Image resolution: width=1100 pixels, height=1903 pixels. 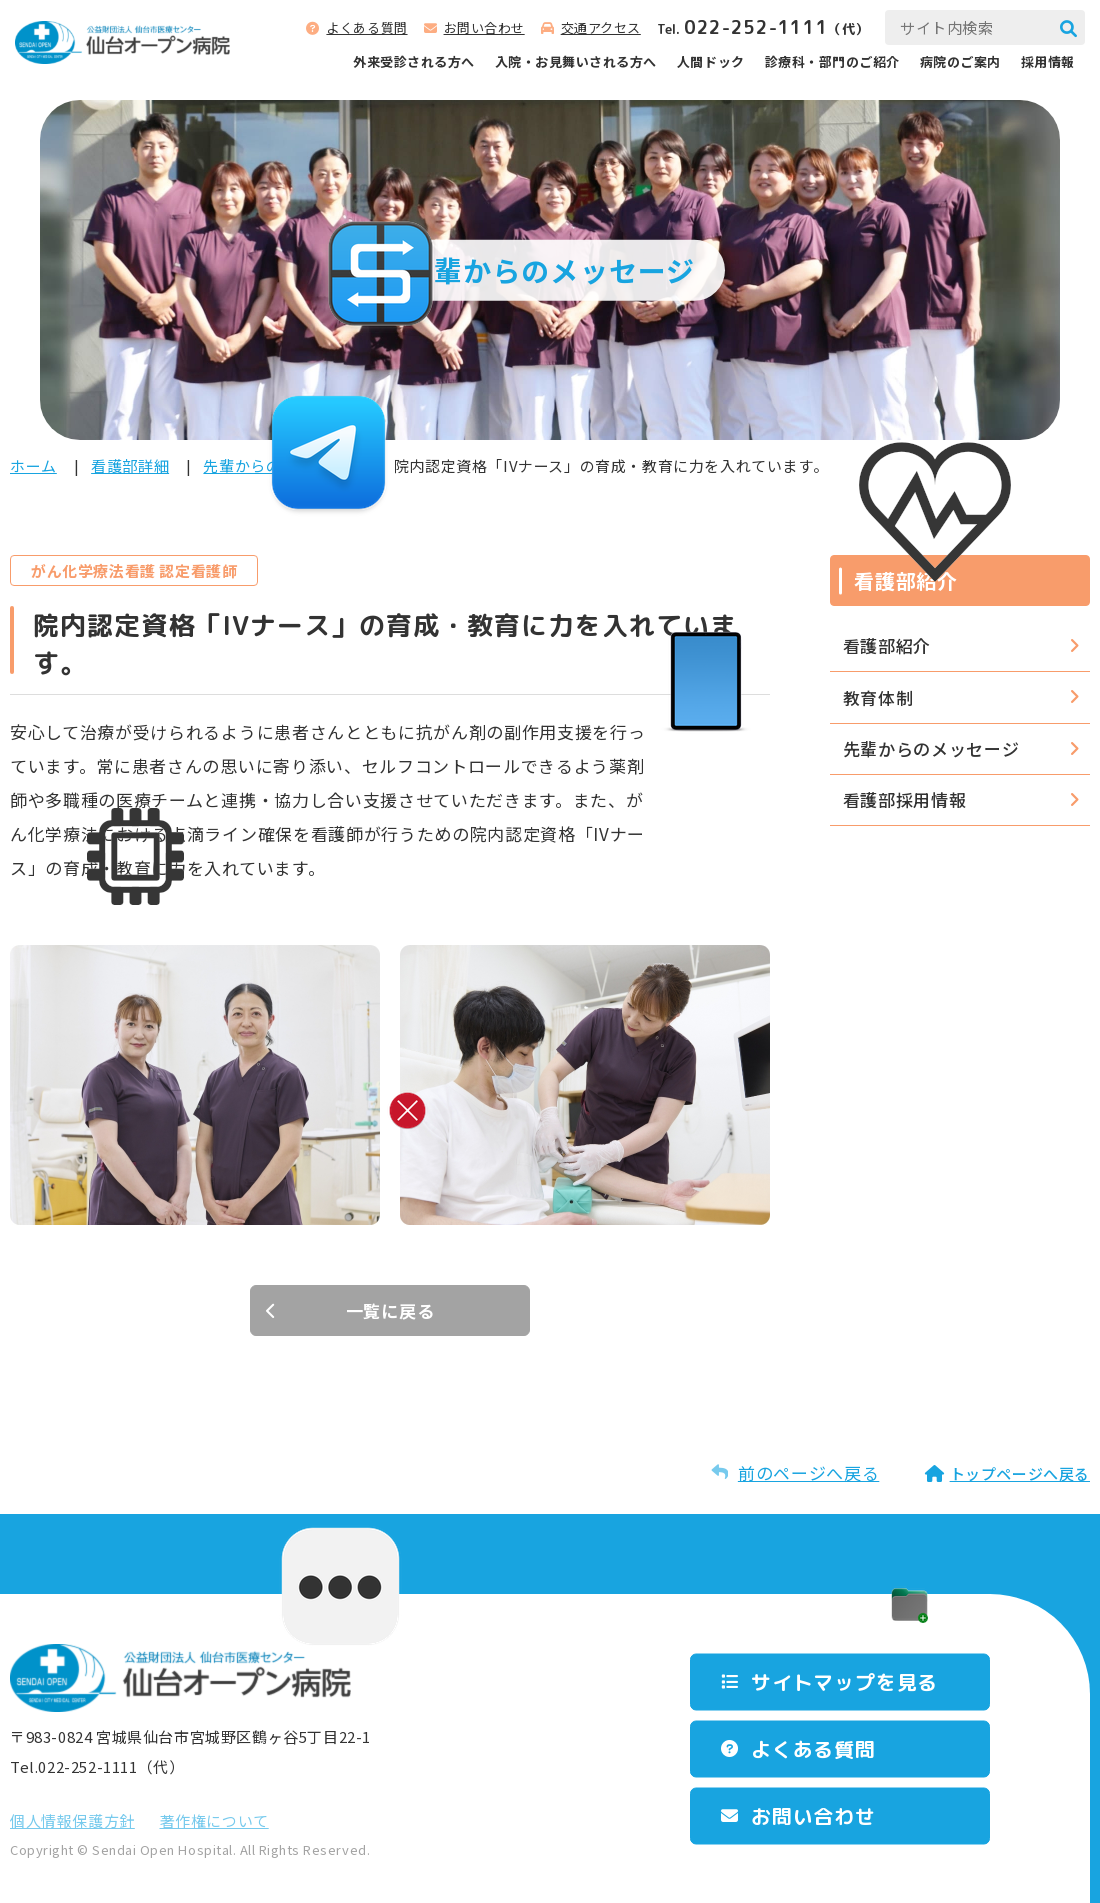 I want to click on open health or fitness app, so click(x=935, y=510).